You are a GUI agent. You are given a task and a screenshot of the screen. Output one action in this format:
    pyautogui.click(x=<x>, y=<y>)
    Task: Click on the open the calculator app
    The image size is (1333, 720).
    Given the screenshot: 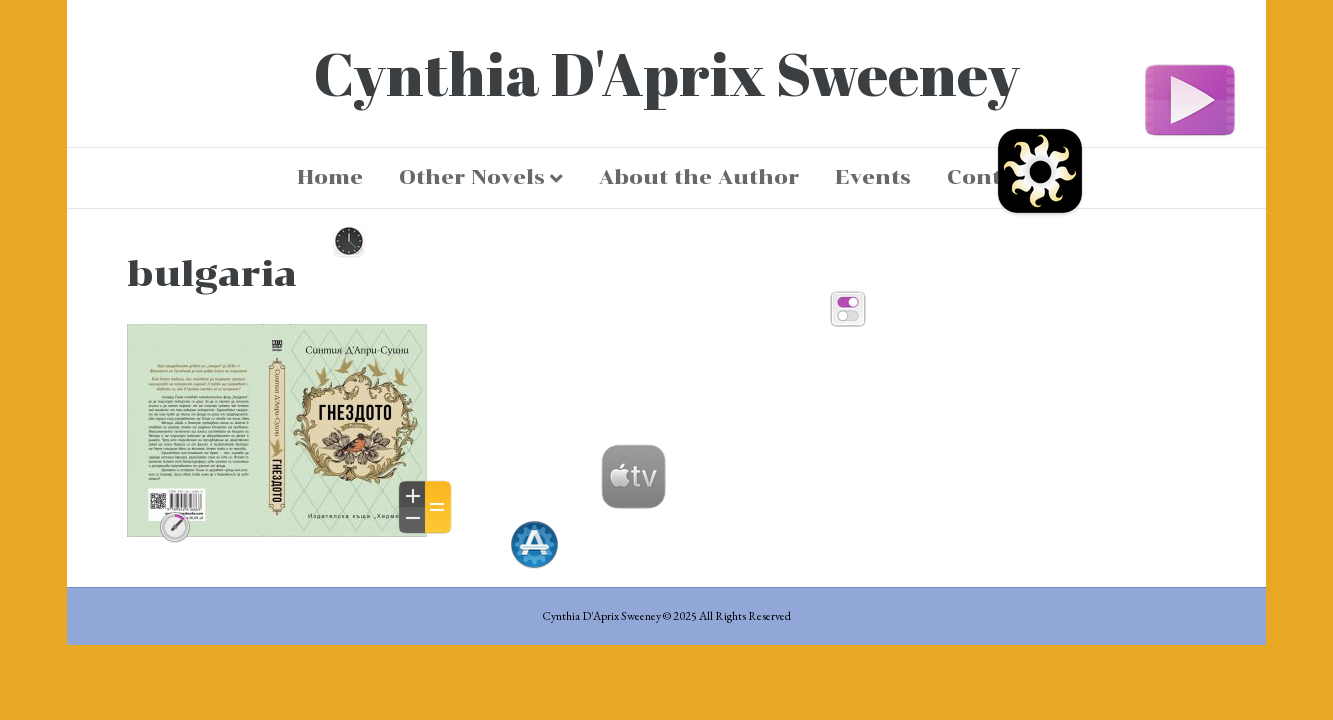 What is the action you would take?
    pyautogui.click(x=425, y=507)
    